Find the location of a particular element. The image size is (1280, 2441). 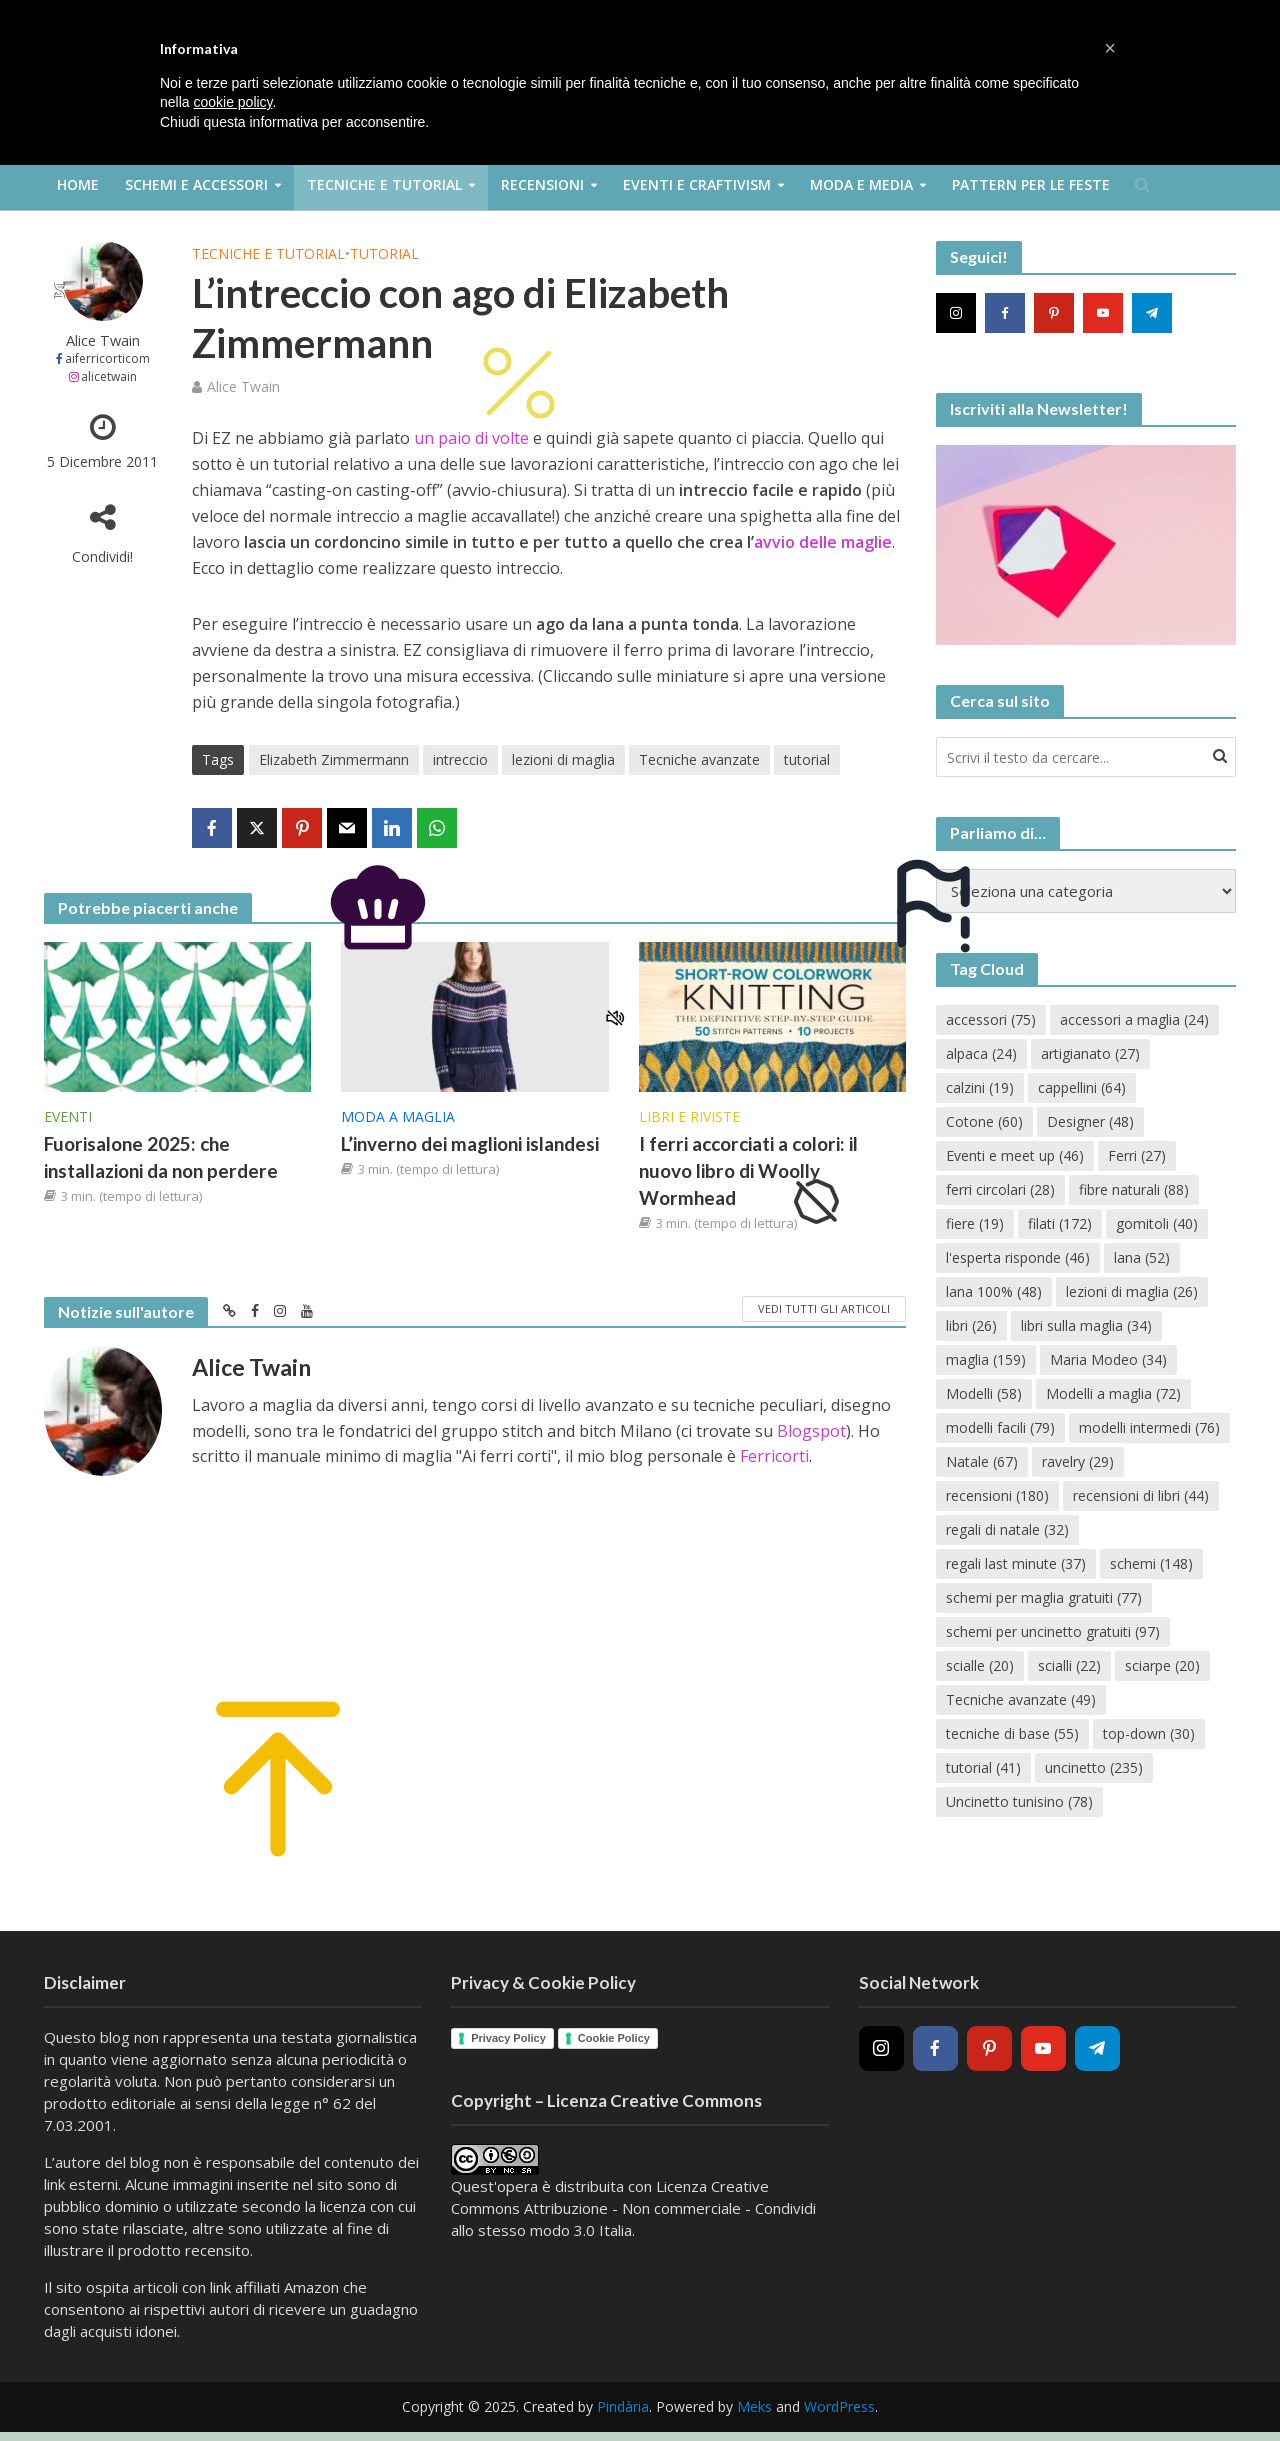

indicates a blocked or prohibited action is located at coordinates (816, 1201).